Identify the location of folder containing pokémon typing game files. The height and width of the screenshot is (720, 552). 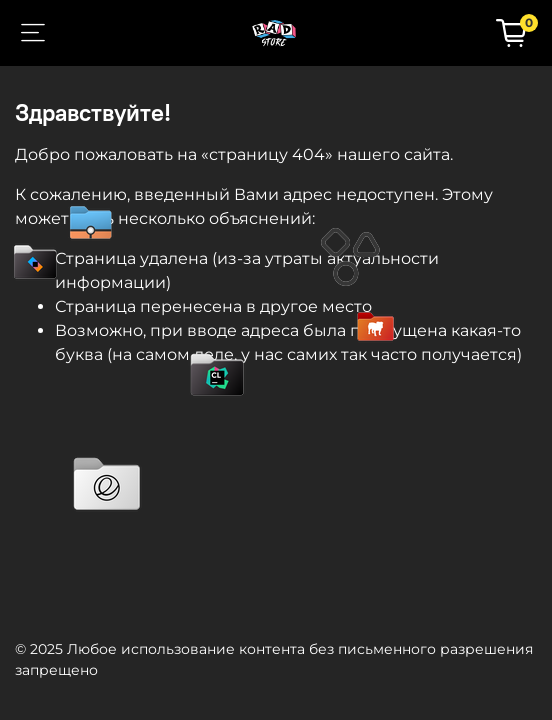
(90, 223).